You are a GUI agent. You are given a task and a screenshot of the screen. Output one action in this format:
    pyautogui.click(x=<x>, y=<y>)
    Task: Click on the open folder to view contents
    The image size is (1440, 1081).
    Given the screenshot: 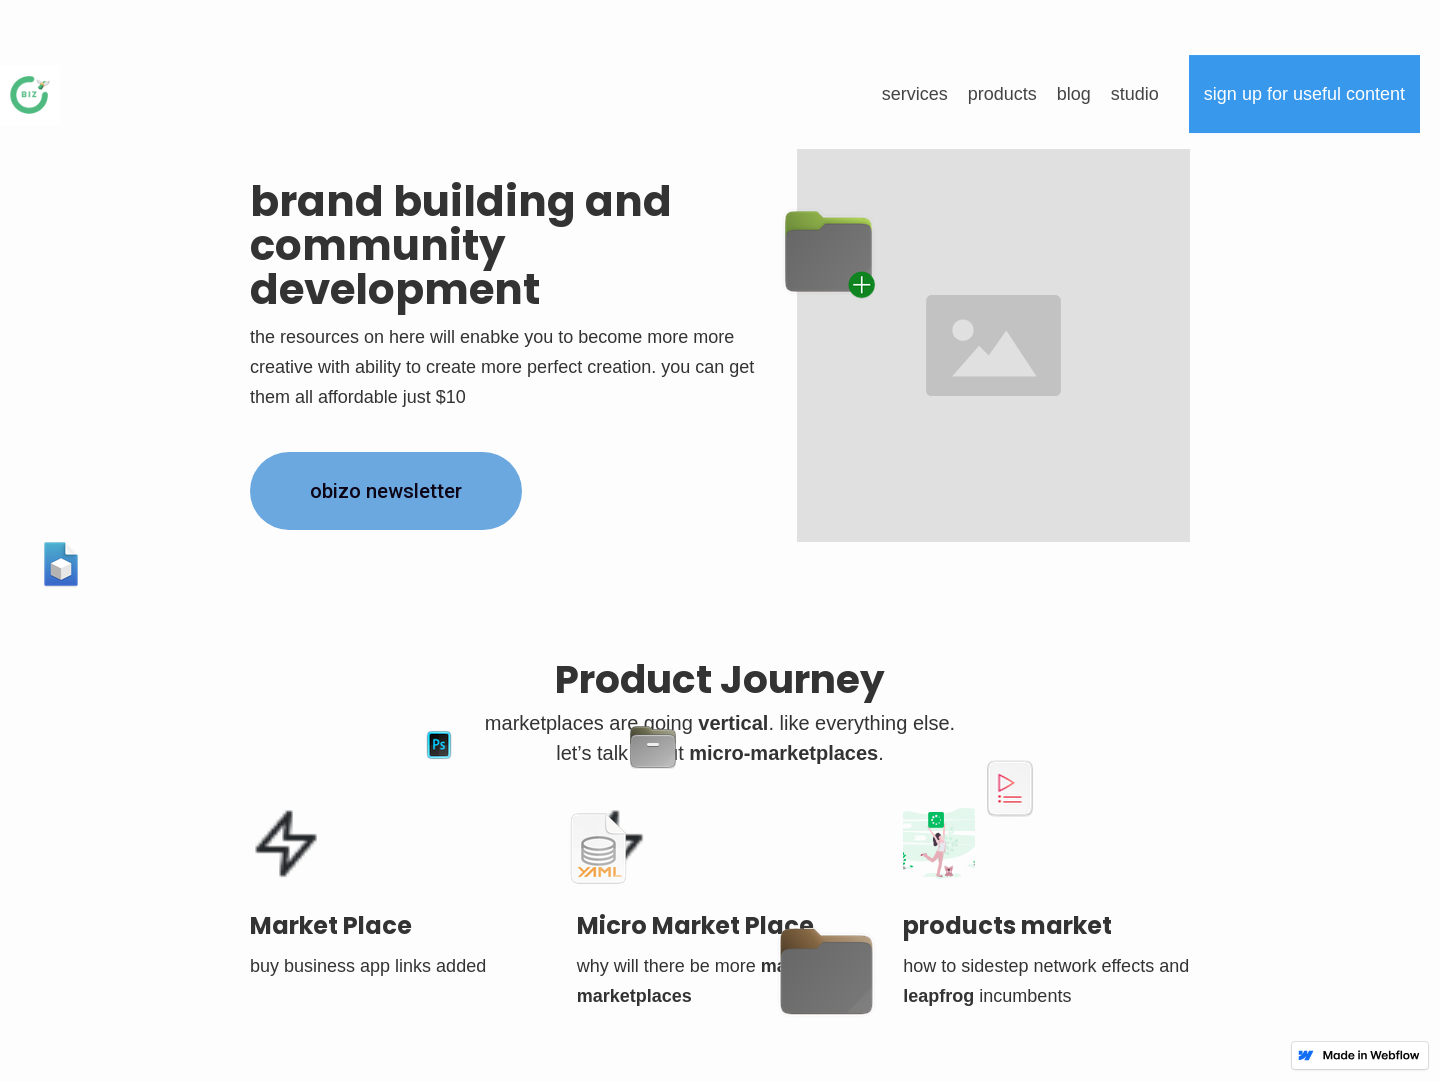 What is the action you would take?
    pyautogui.click(x=826, y=971)
    